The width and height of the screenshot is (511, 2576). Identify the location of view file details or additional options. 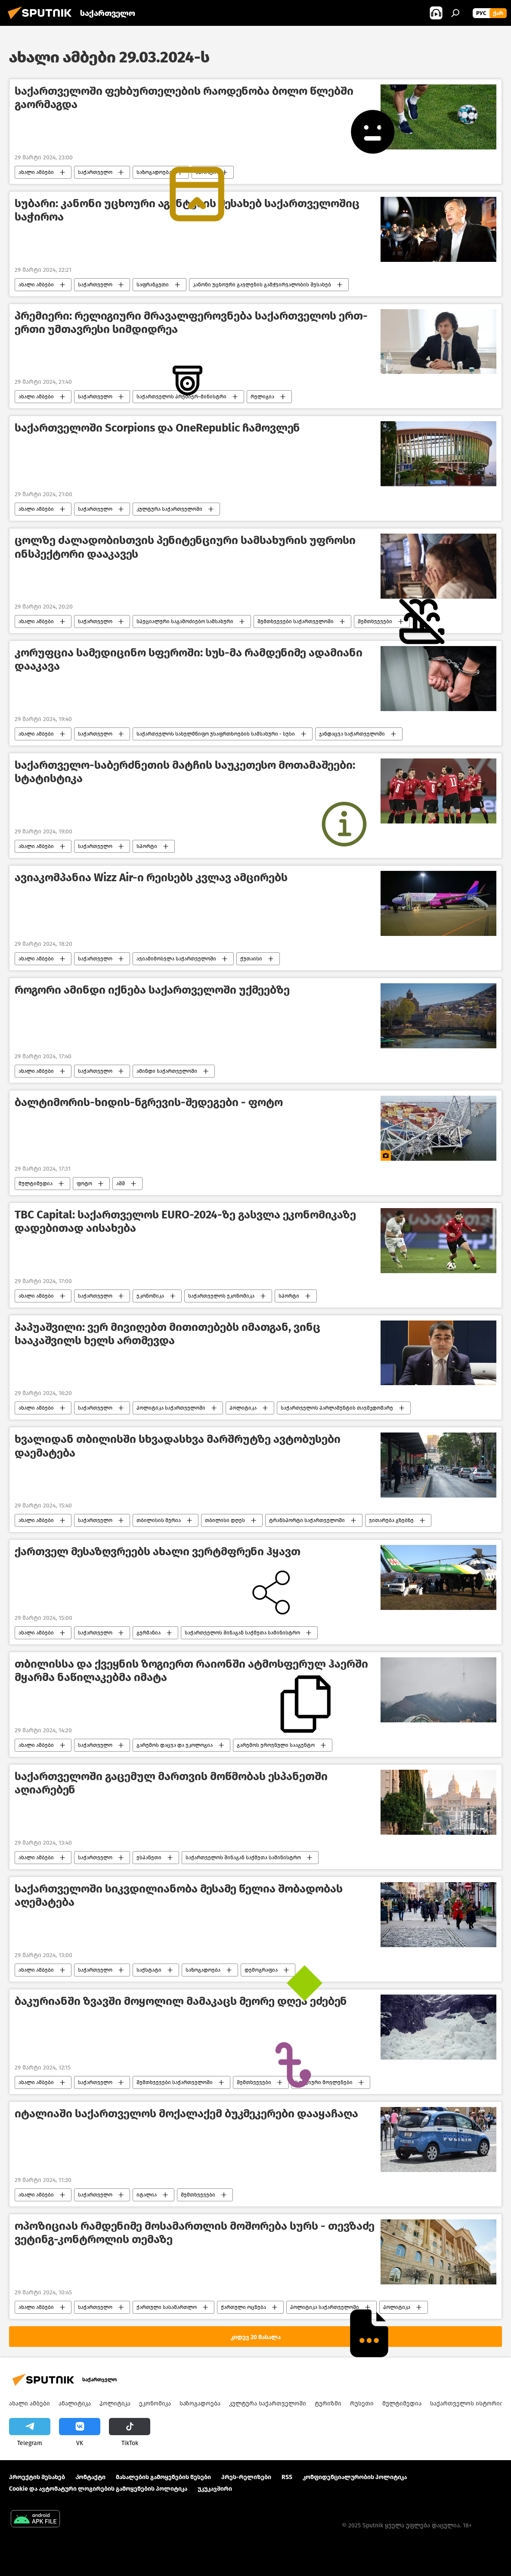
(369, 2333).